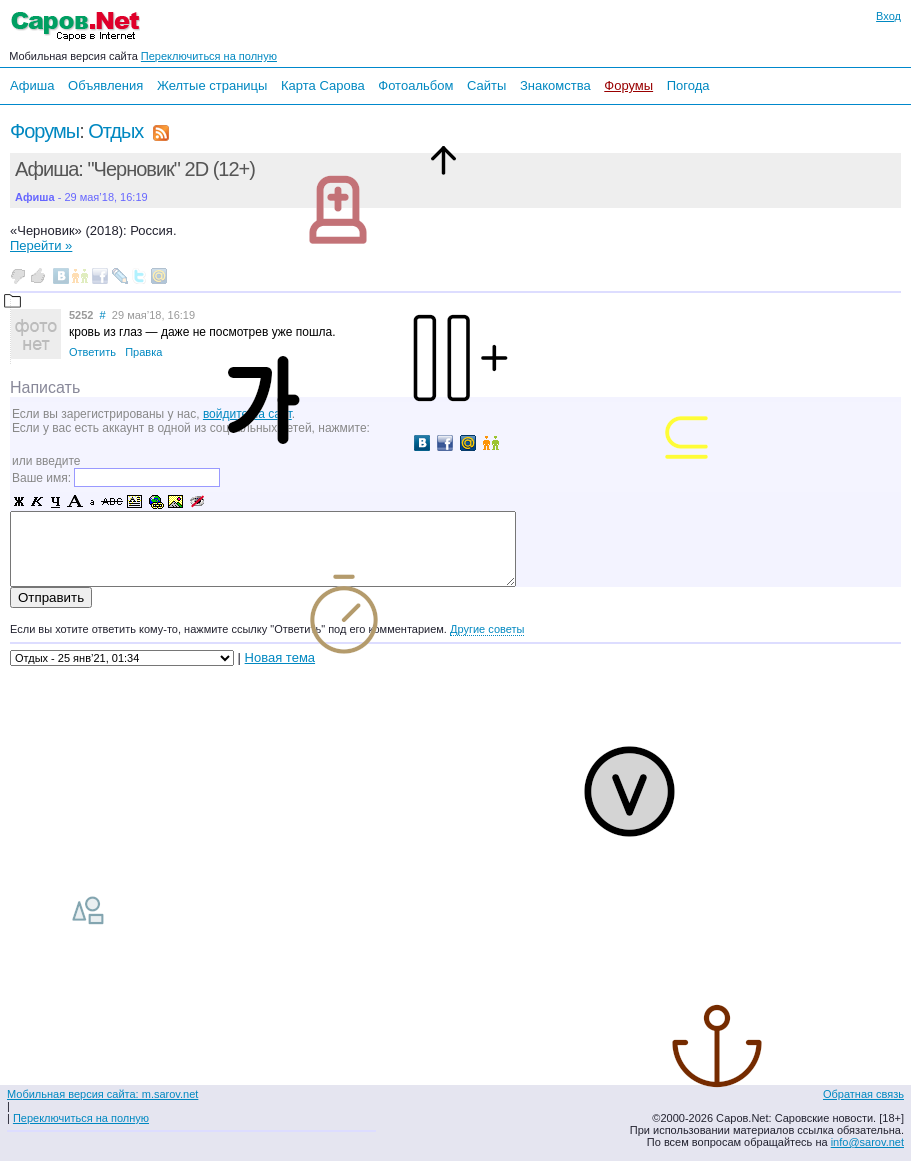  What do you see at coordinates (338, 208) in the screenshot?
I see `indicates a memorial or cemetery location` at bounding box center [338, 208].